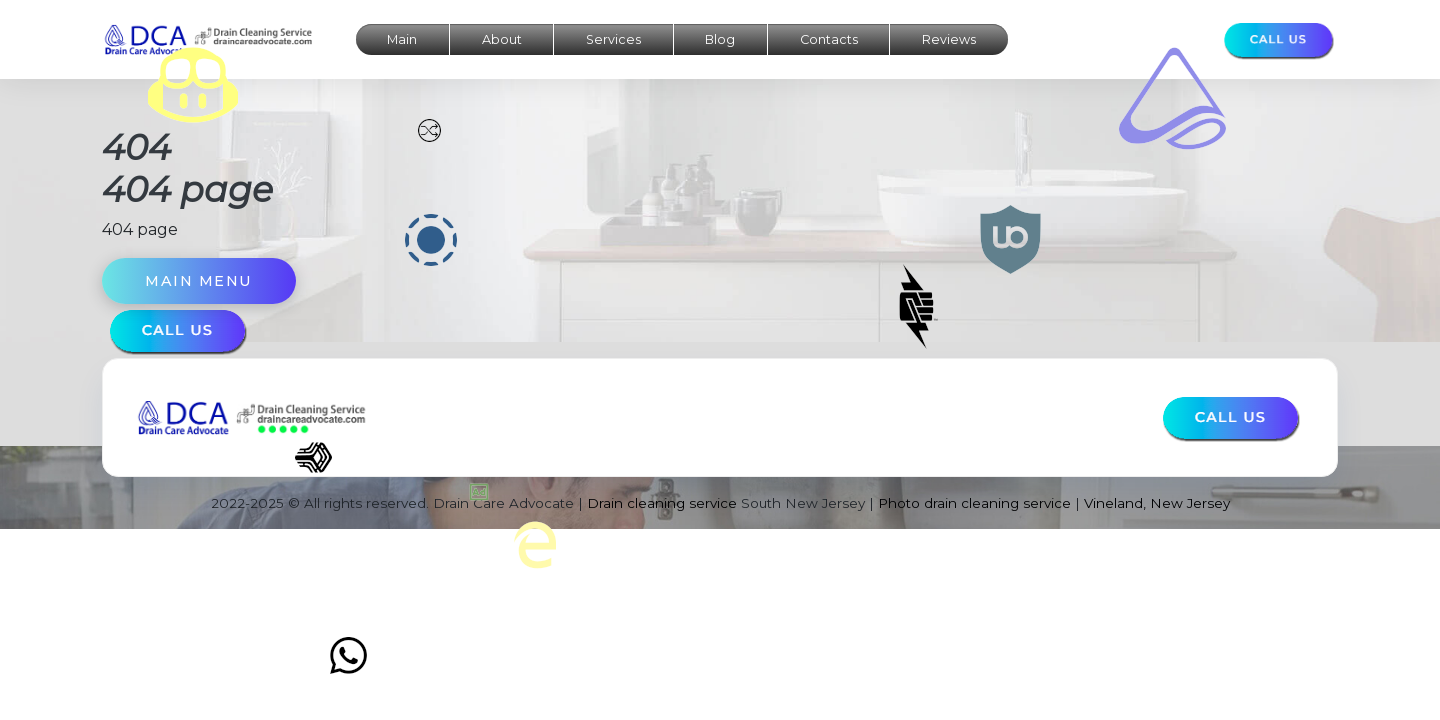 This screenshot has width=1440, height=720. I want to click on mobx-state-tree library logo, so click(1172, 98).